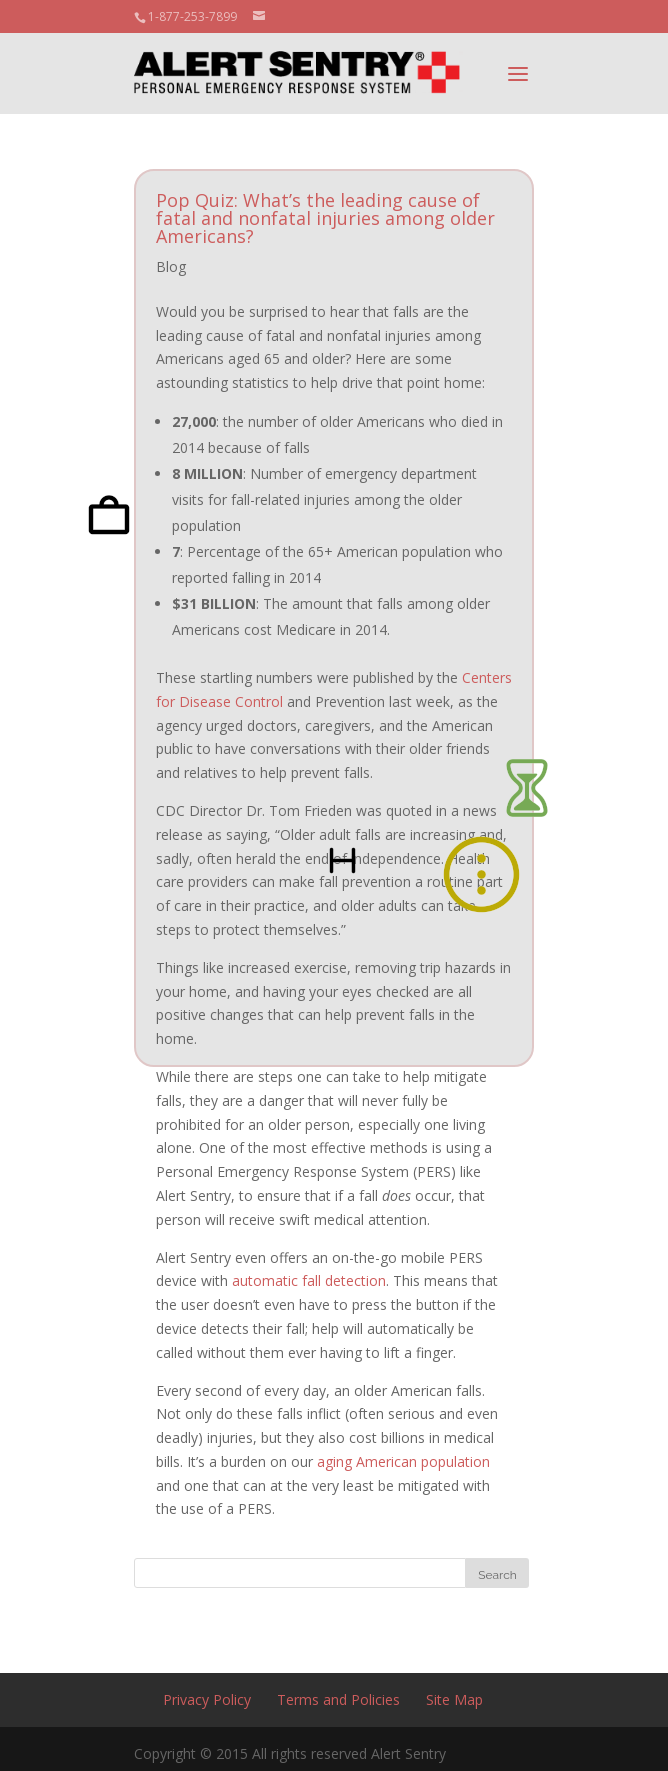 Image resolution: width=668 pixels, height=1771 pixels. Describe the element at coordinates (481, 874) in the screenshot. I see `open more options menu` at that location.